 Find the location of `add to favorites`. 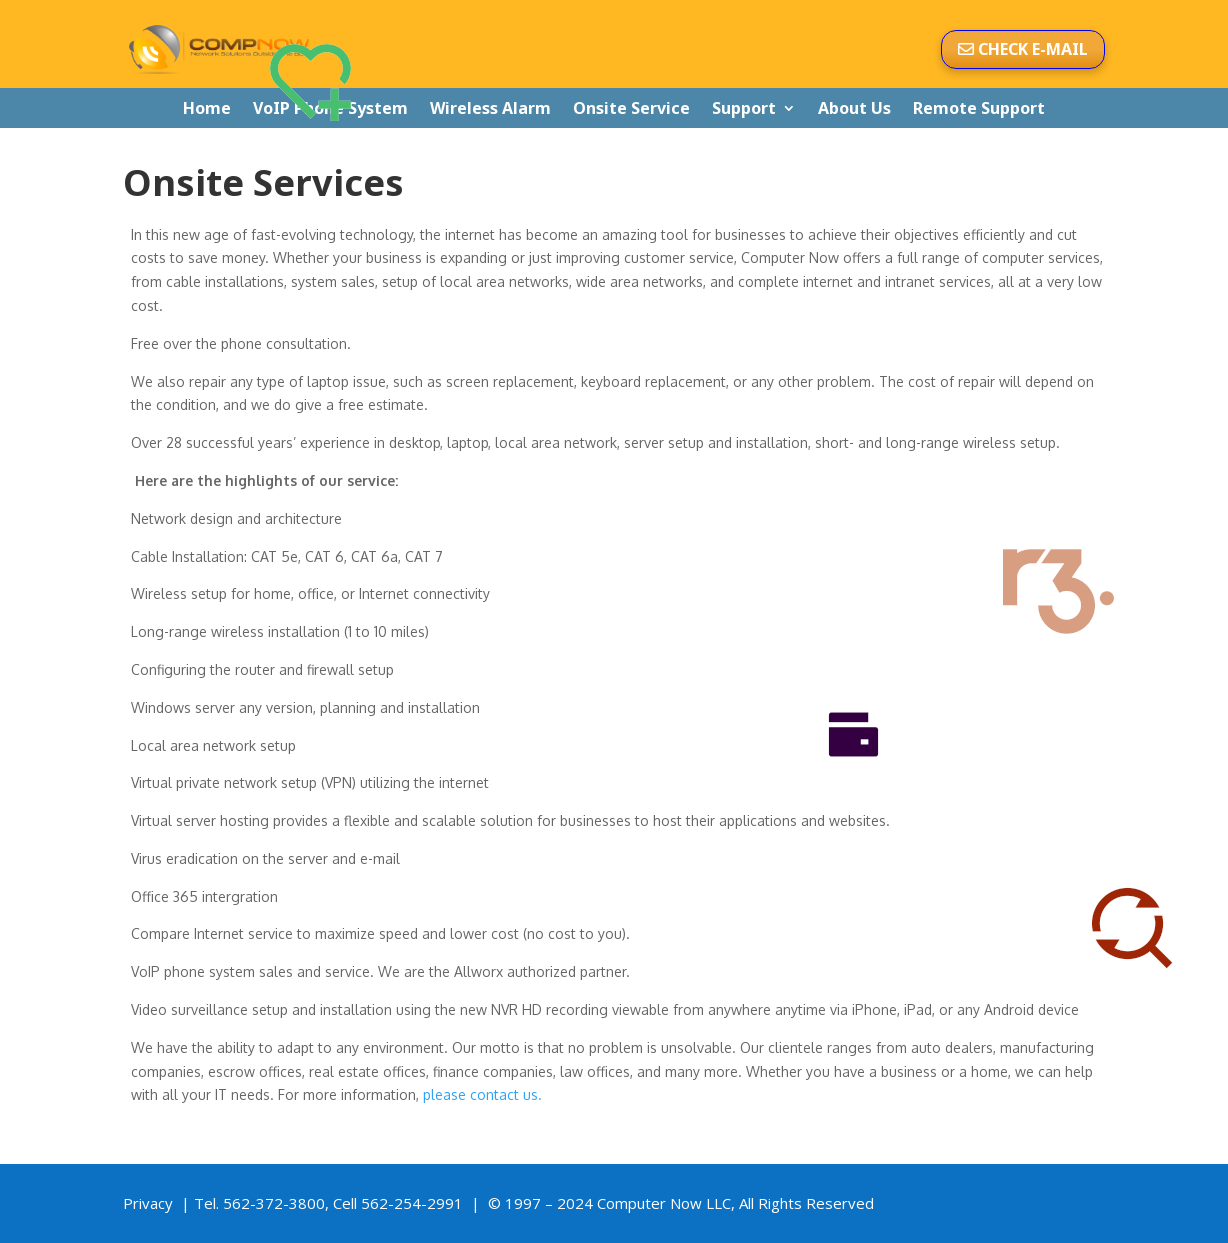

add to favorites is located at coordinates (310, 80).